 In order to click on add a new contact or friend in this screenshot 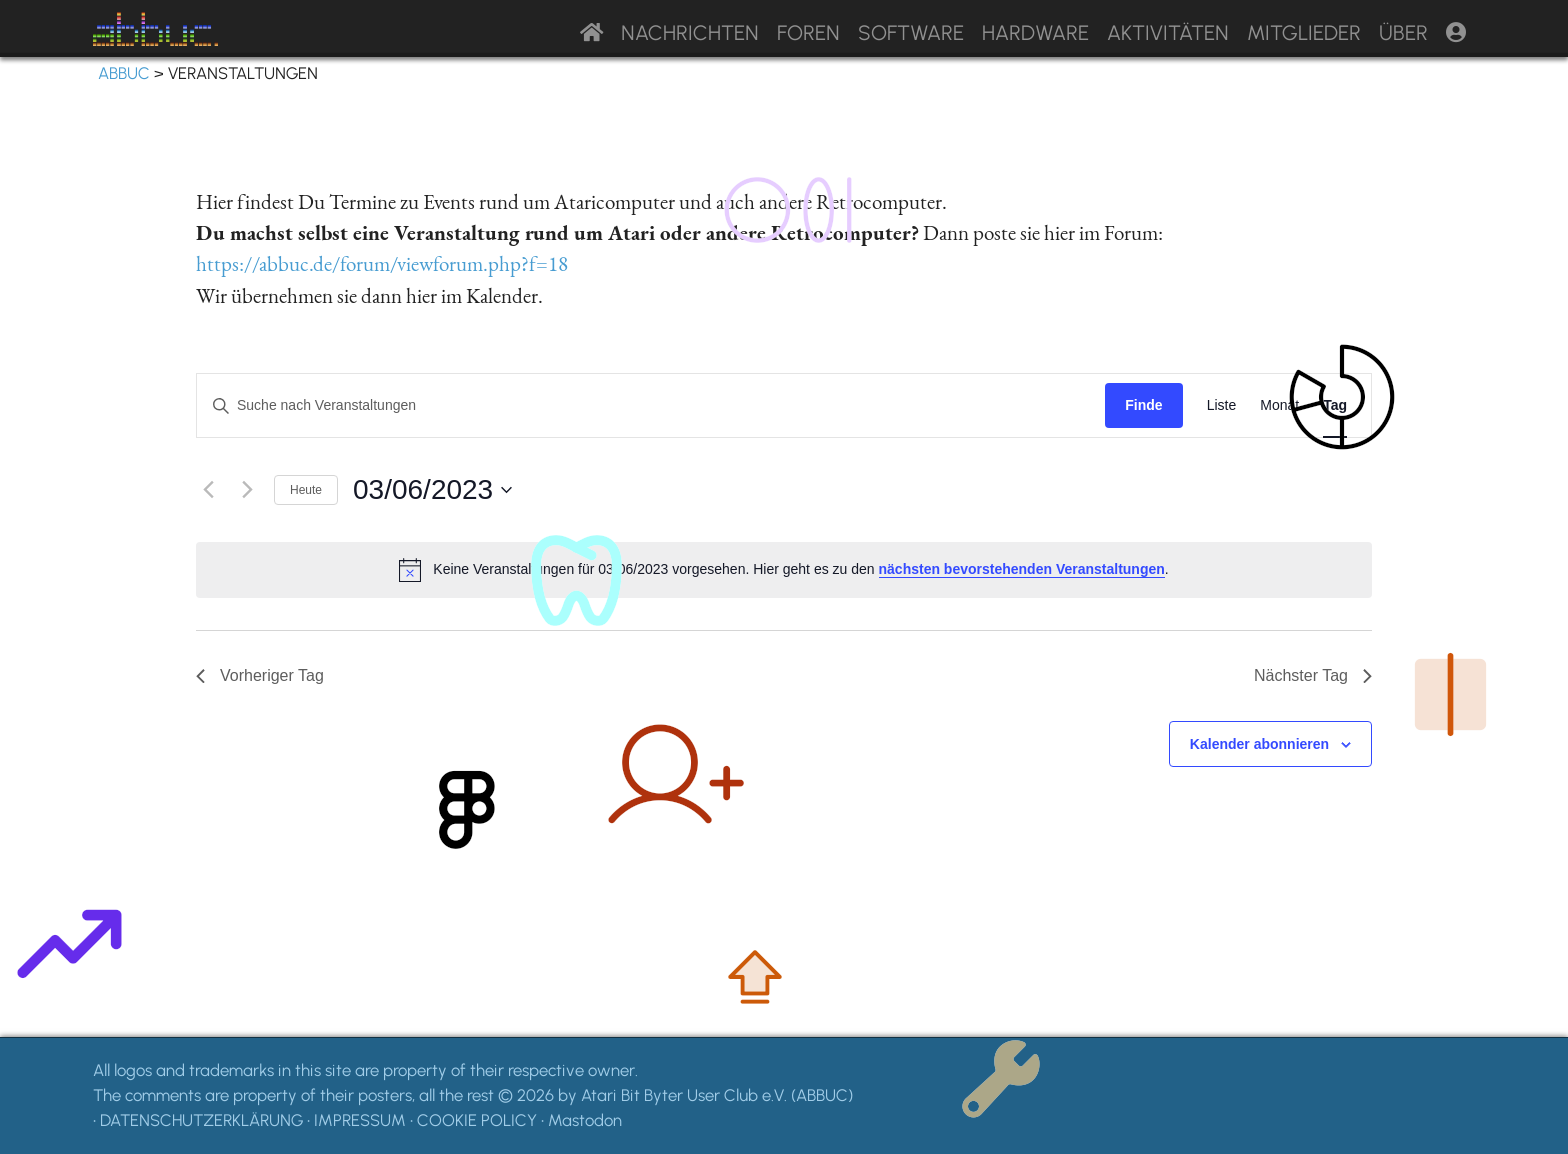, I will do `click(671, 778)`.